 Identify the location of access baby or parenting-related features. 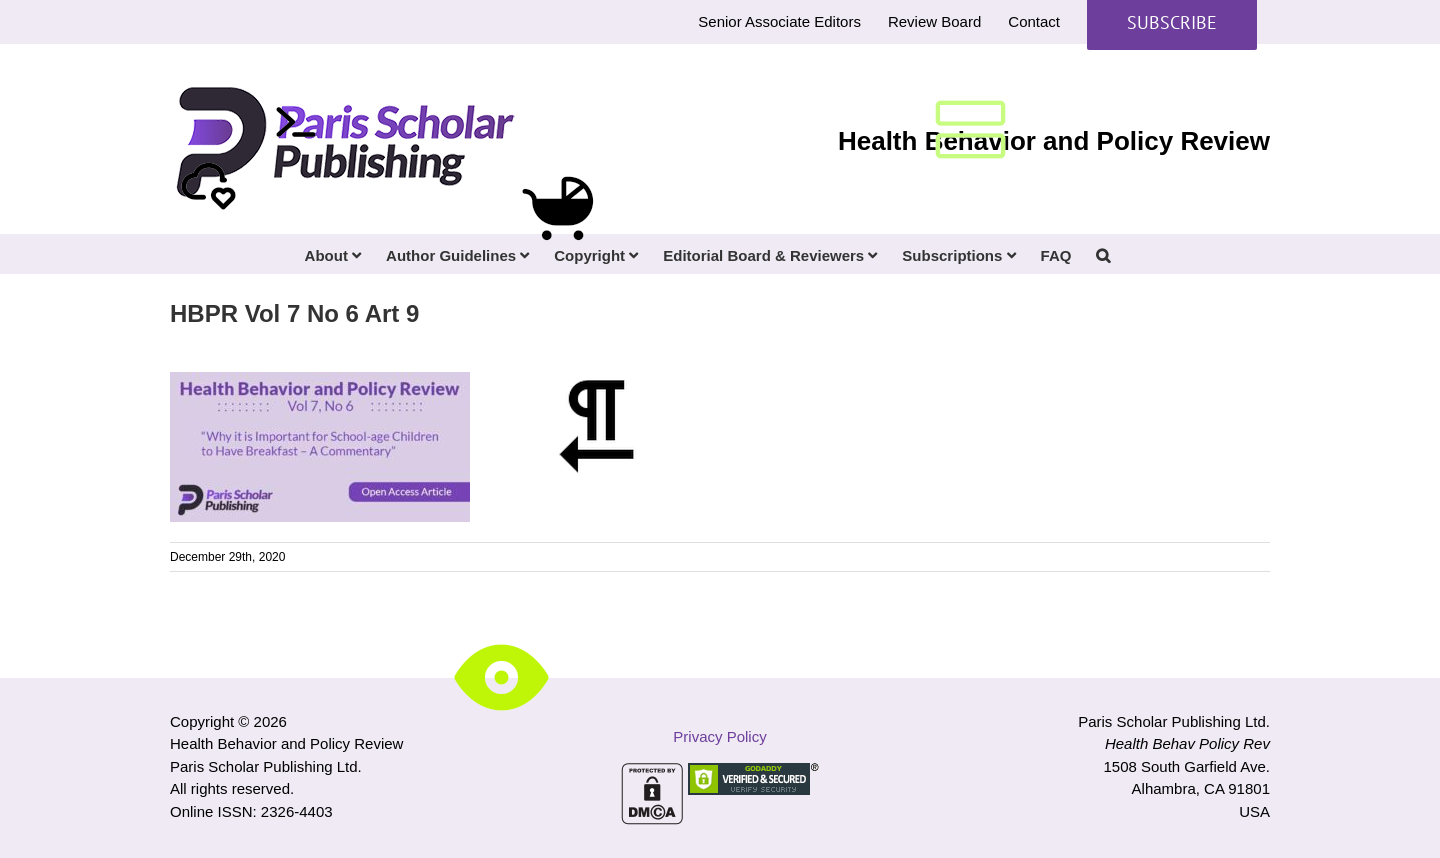
(559, 206).